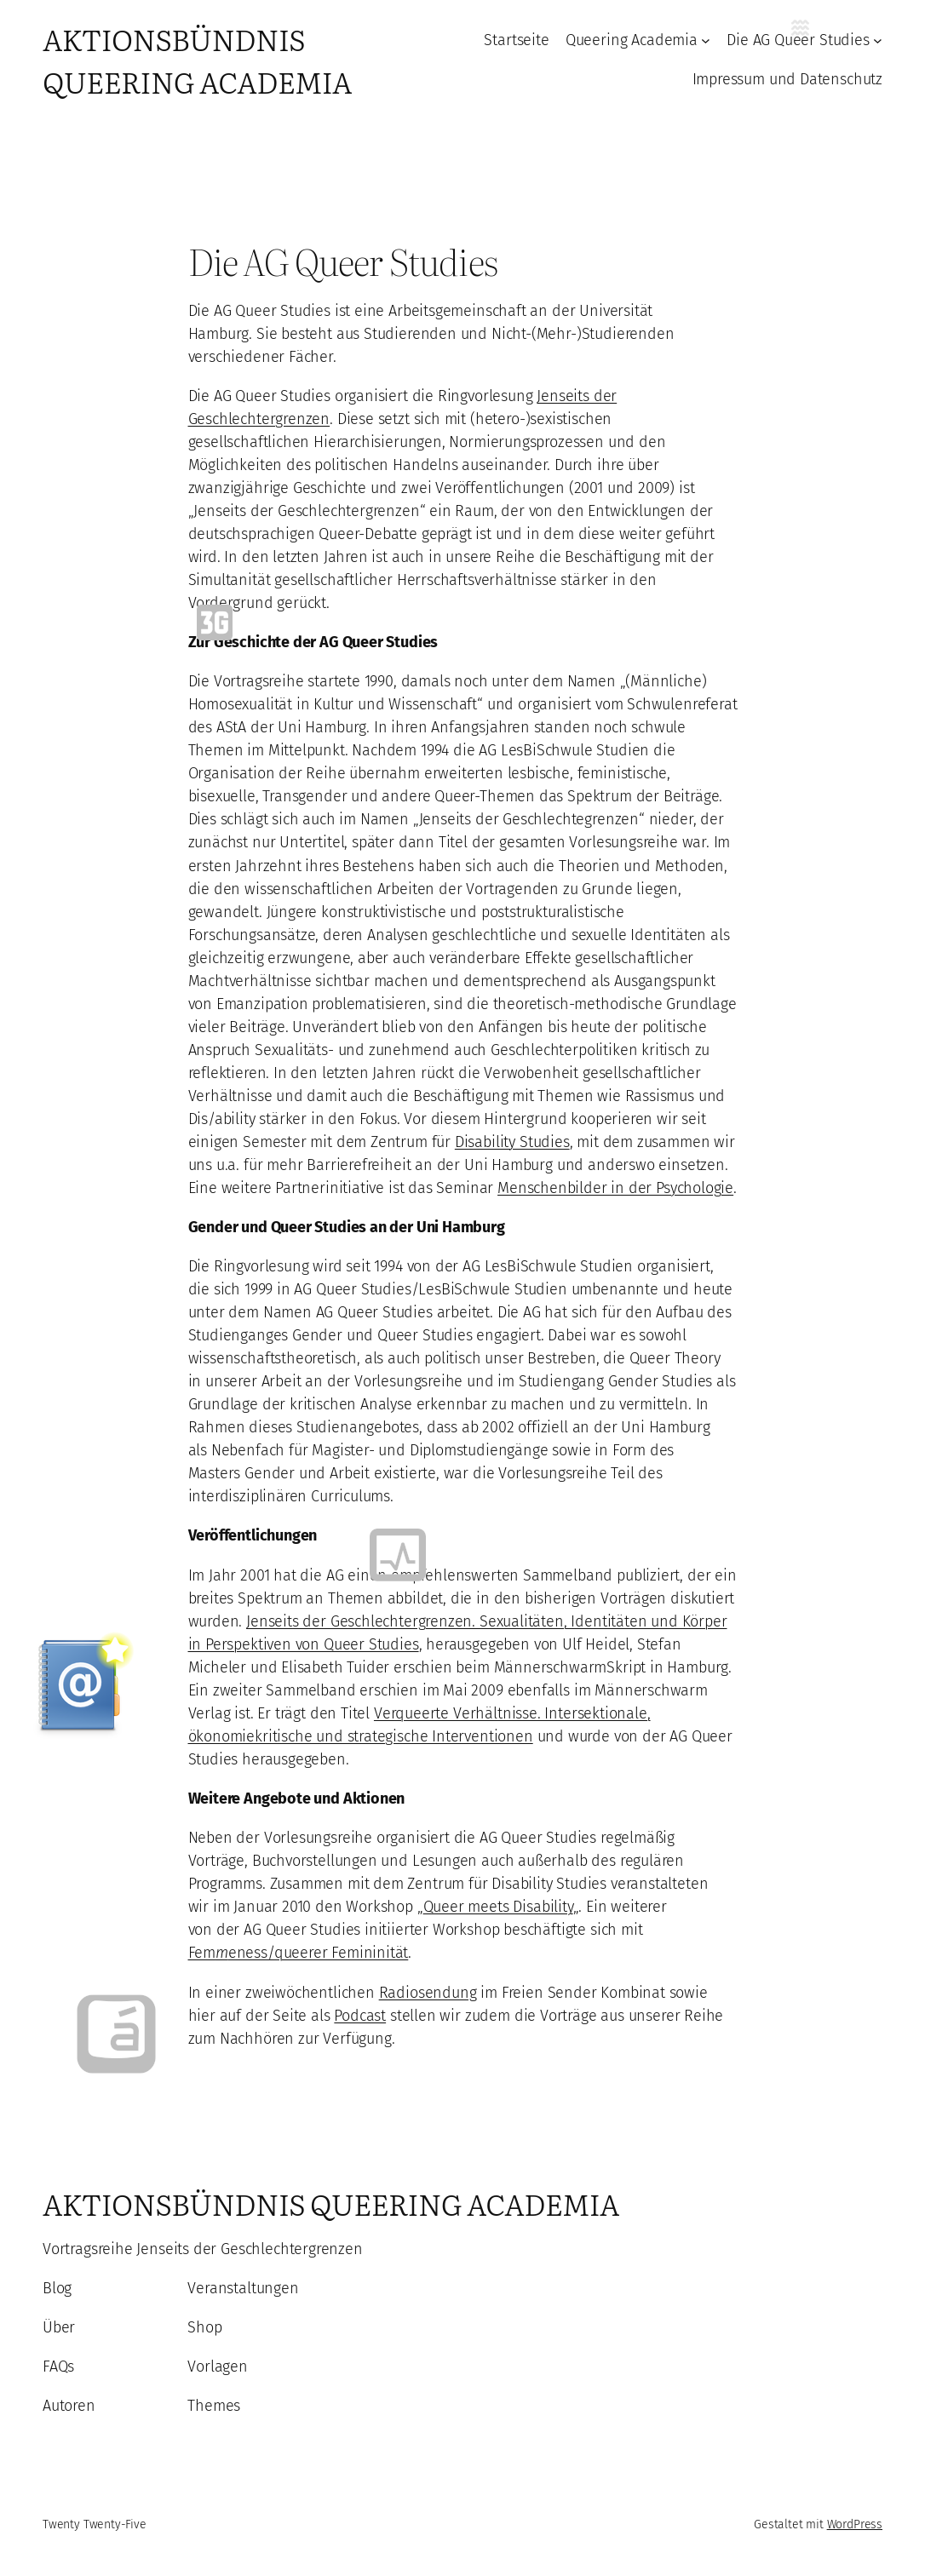 This screenshot has height=2576, width=925. Describe the element at coordinates (77, 1688) in the screenshot. I see `create a new contact in address book` at that location.